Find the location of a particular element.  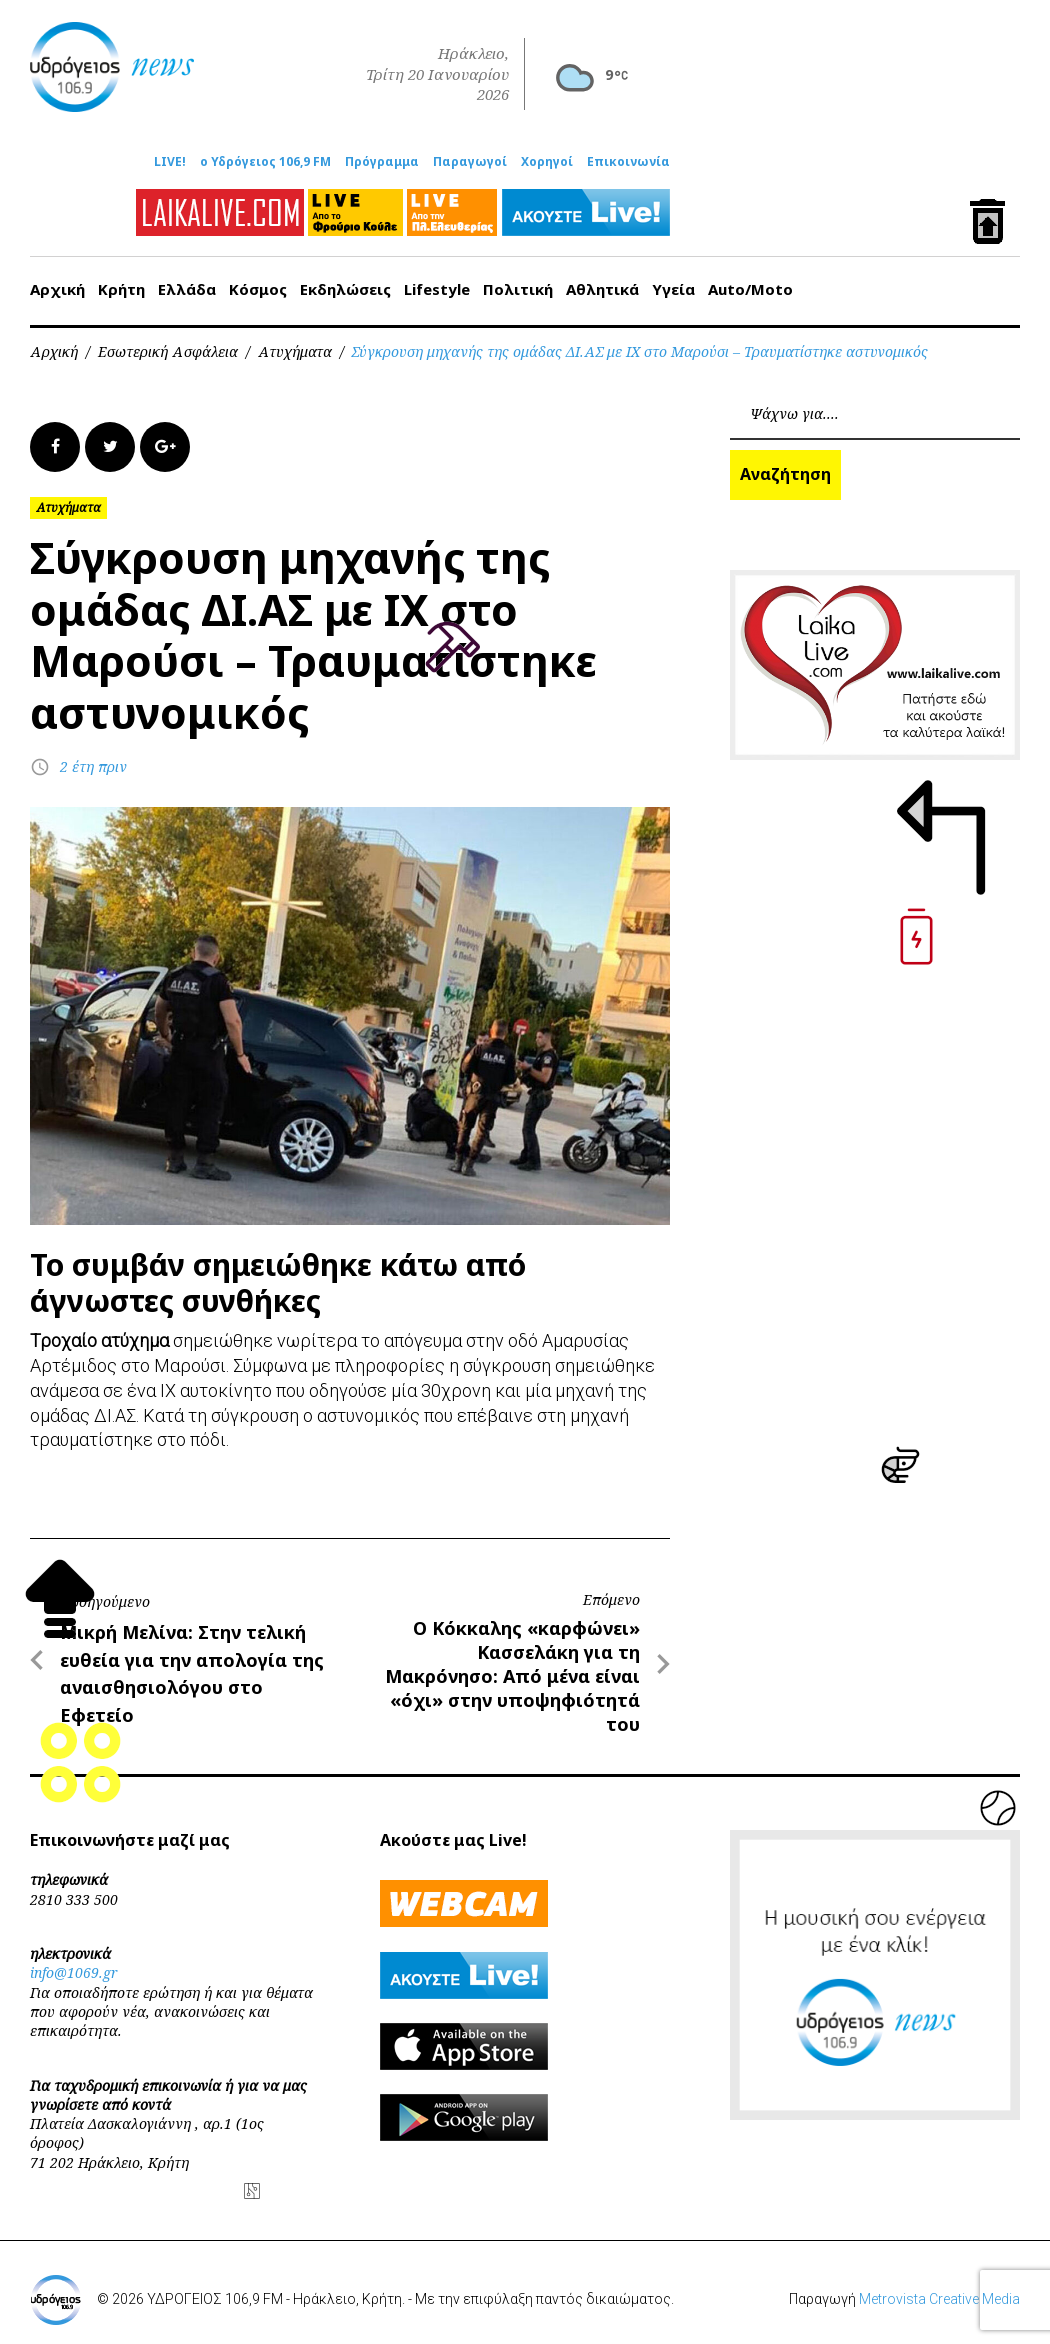

access hardware or circuit settings is located at coordinates (252, 2191).